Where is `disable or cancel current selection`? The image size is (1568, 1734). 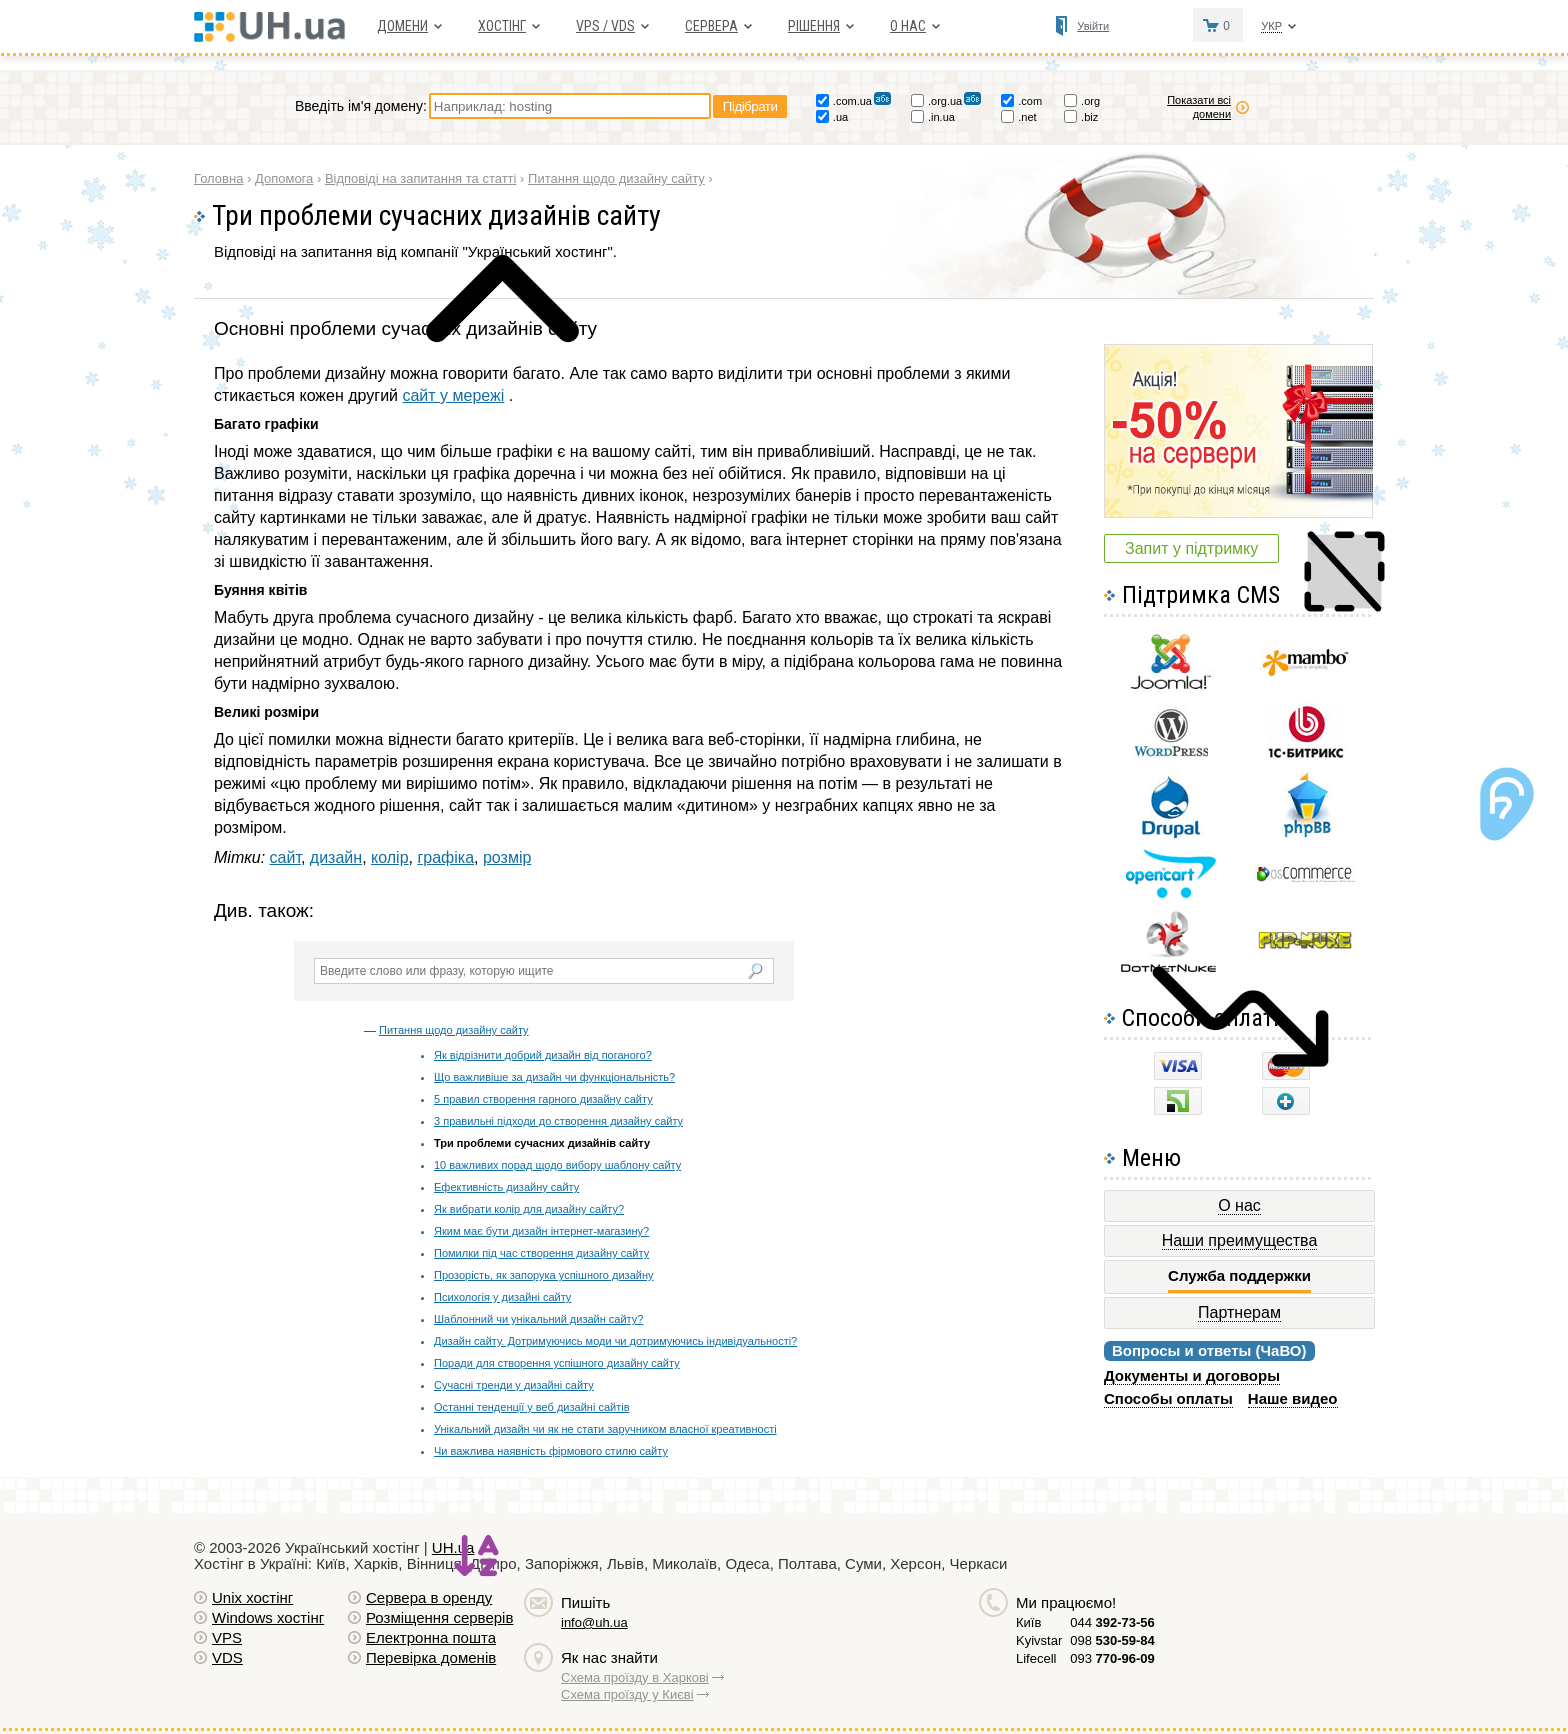 disable or cancel current selection is located at coordinates (1344, 571).